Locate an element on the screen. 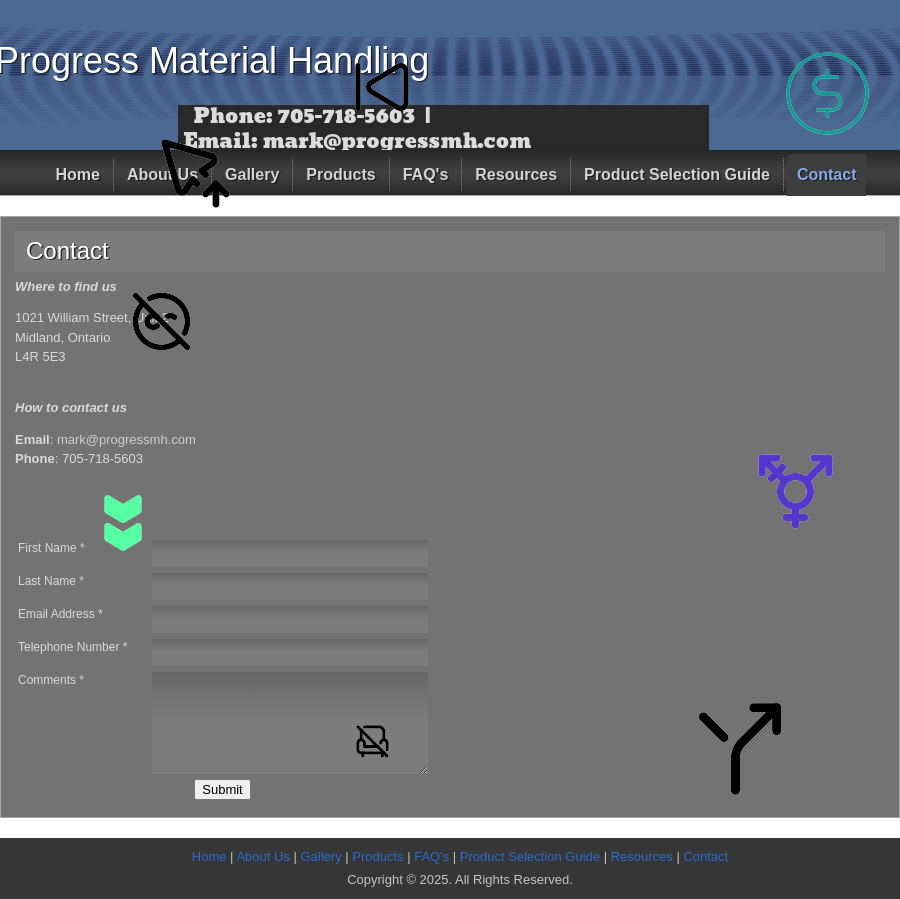 The height and width of the screenshot is (899, 900). view account balance or financial summary is located at coordinates (827, 93).